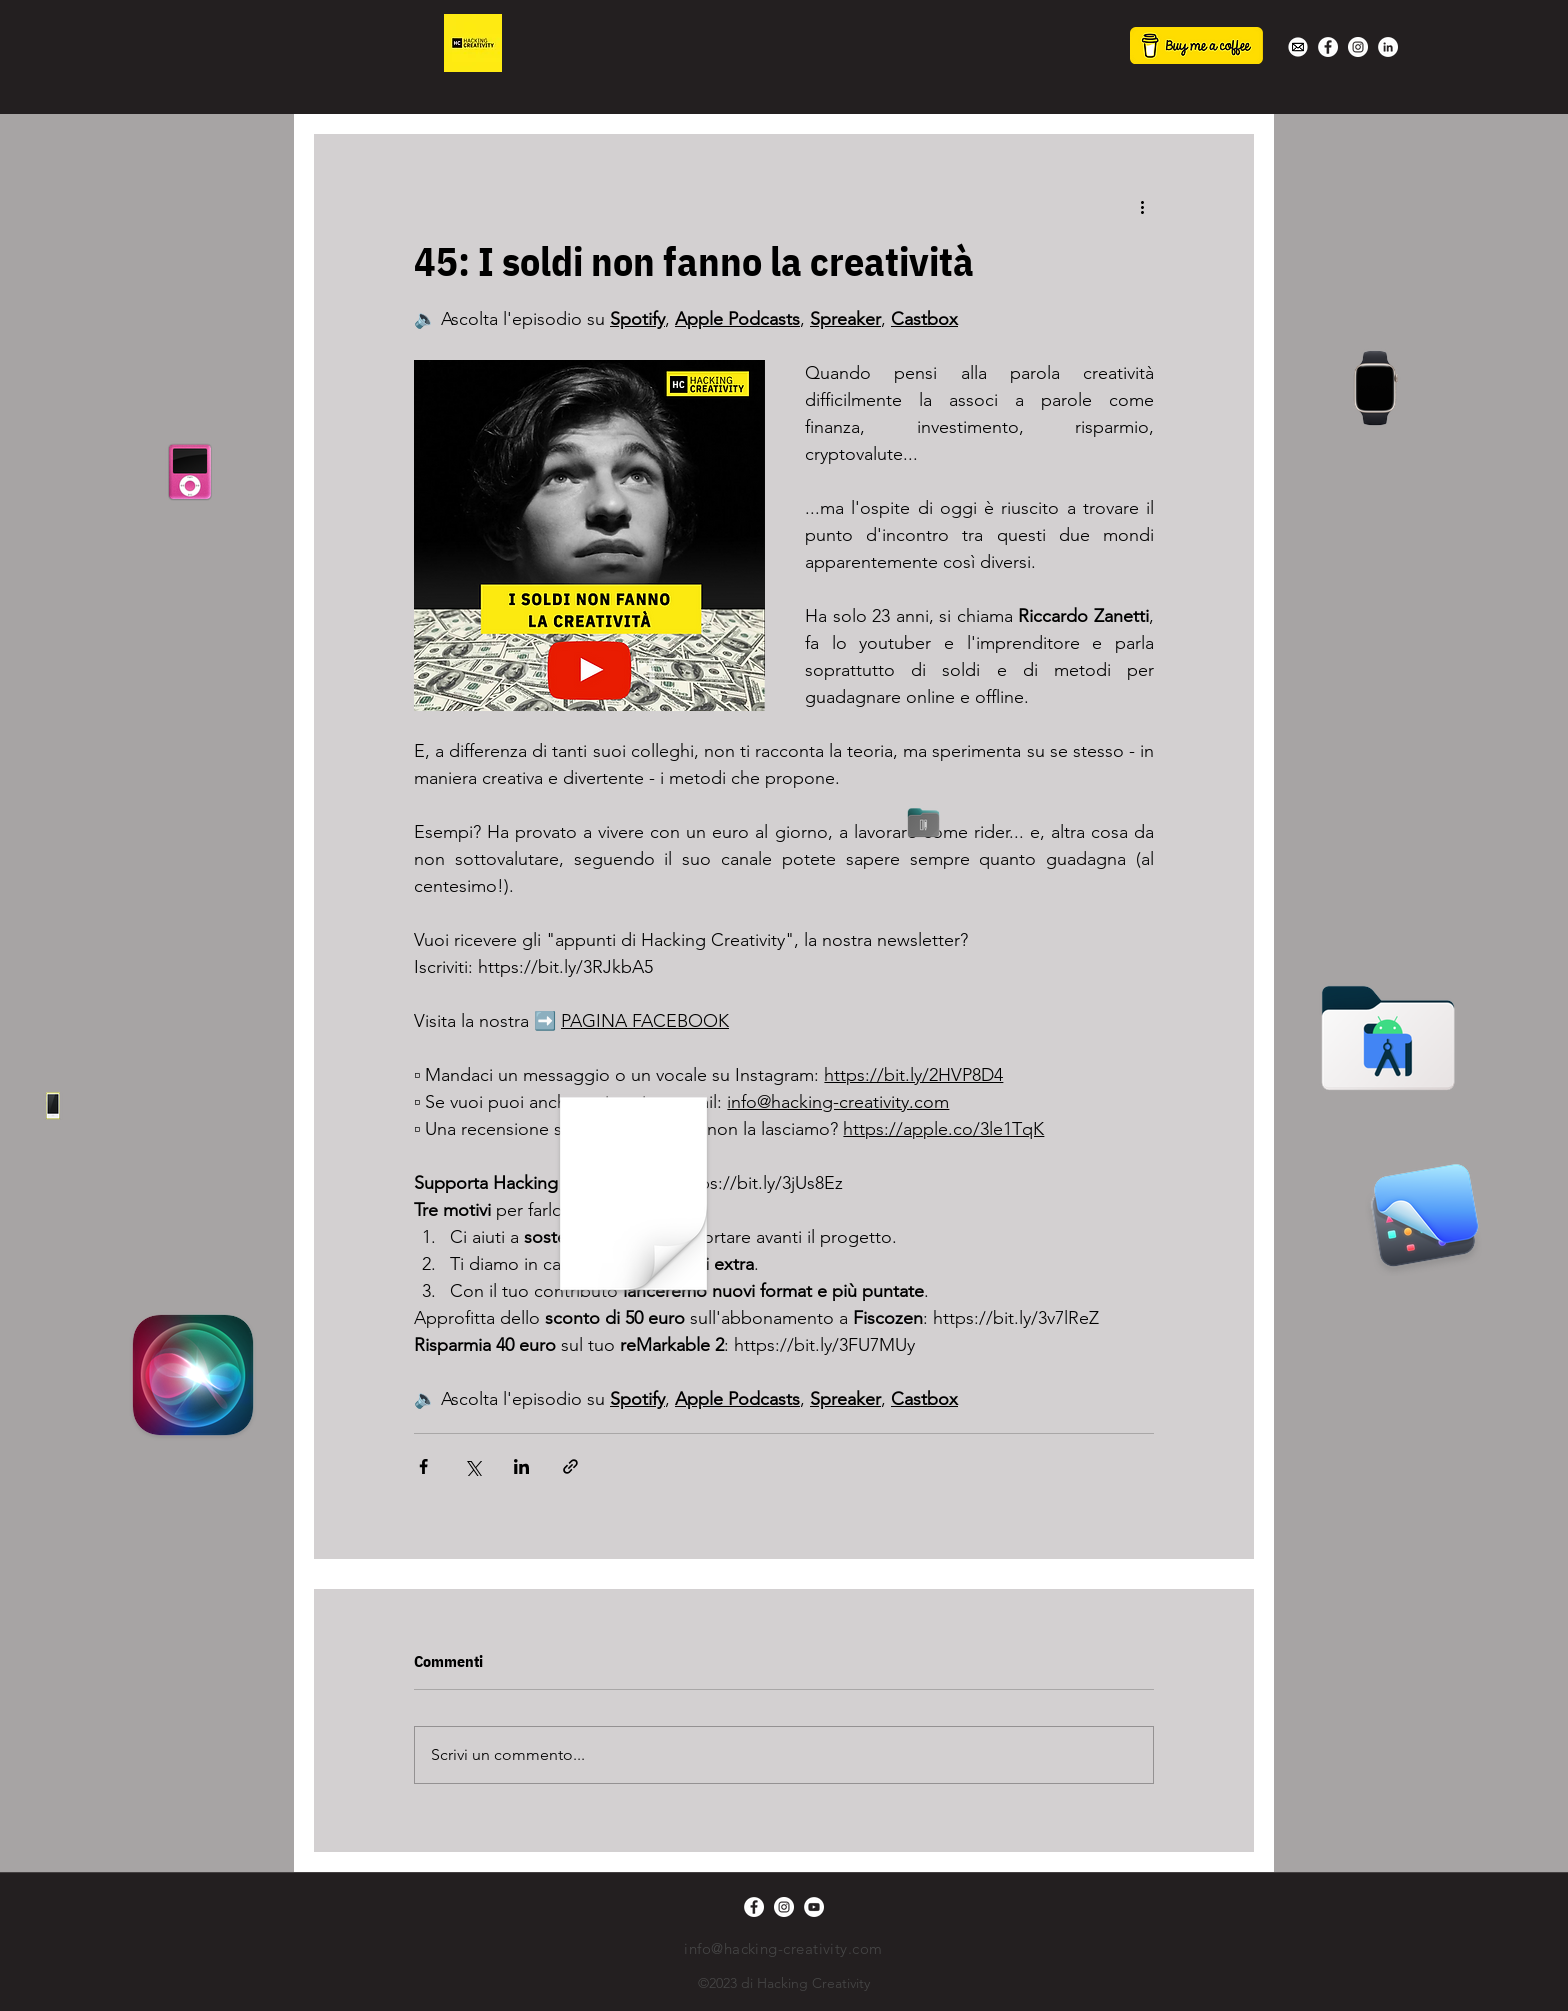 This screenshot has width=1568, height=2011. What do you see at coordinates (190, 459) in the screenshot?
I see `sync or manage your iPod nano device` at bounding box center [190, 459].